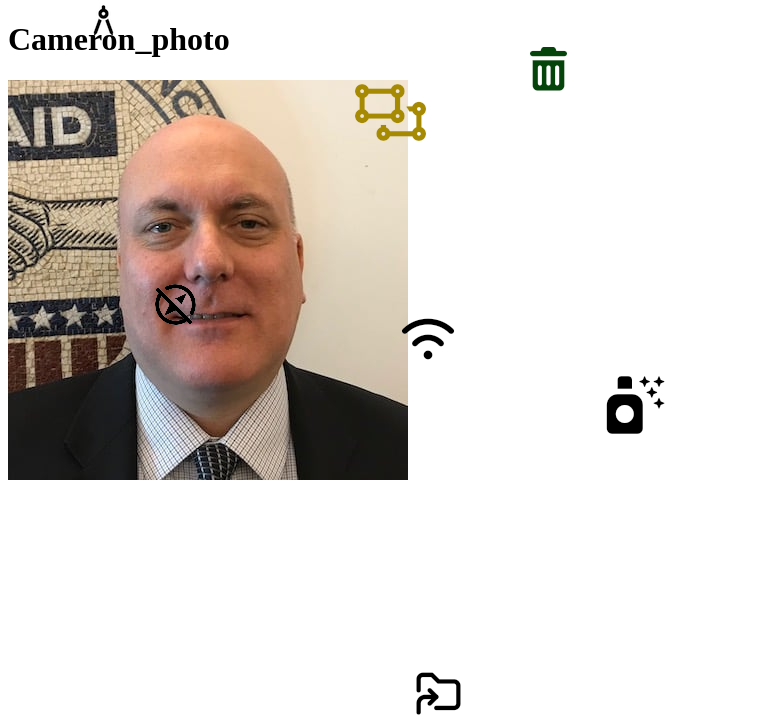  What do you see at coordinates (548, 69) in the screenshot?
I see `delete selected item` at bounding box center [548, 69].